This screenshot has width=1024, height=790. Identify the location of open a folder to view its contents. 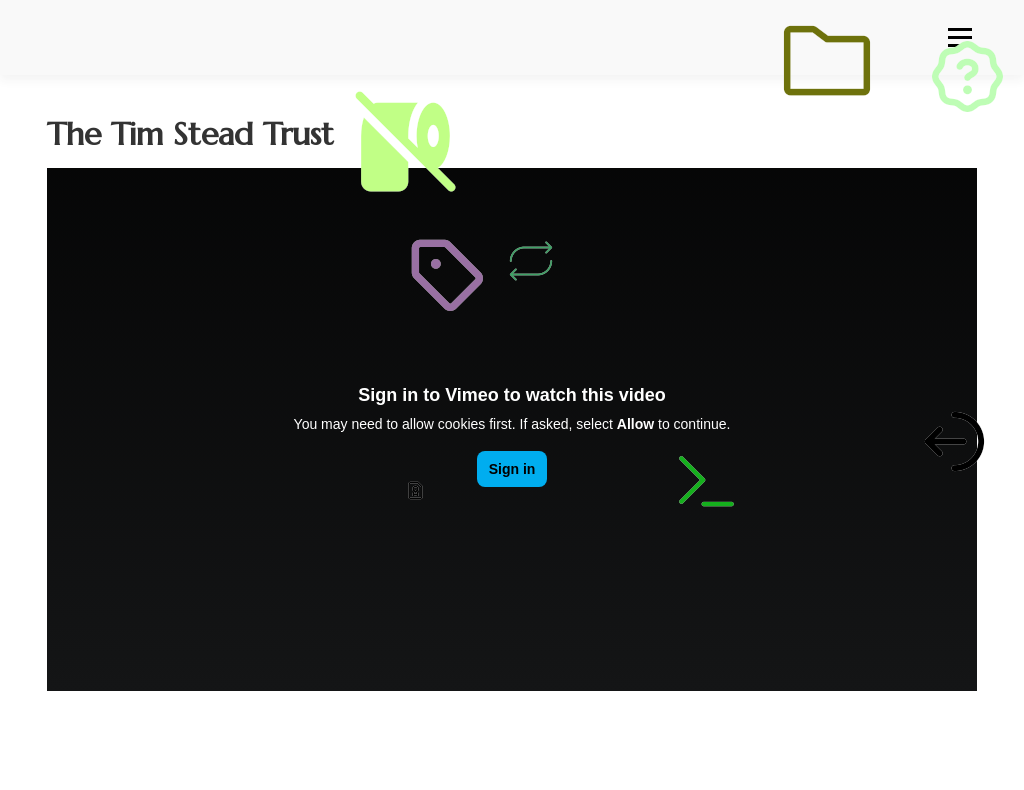
(827, 59).